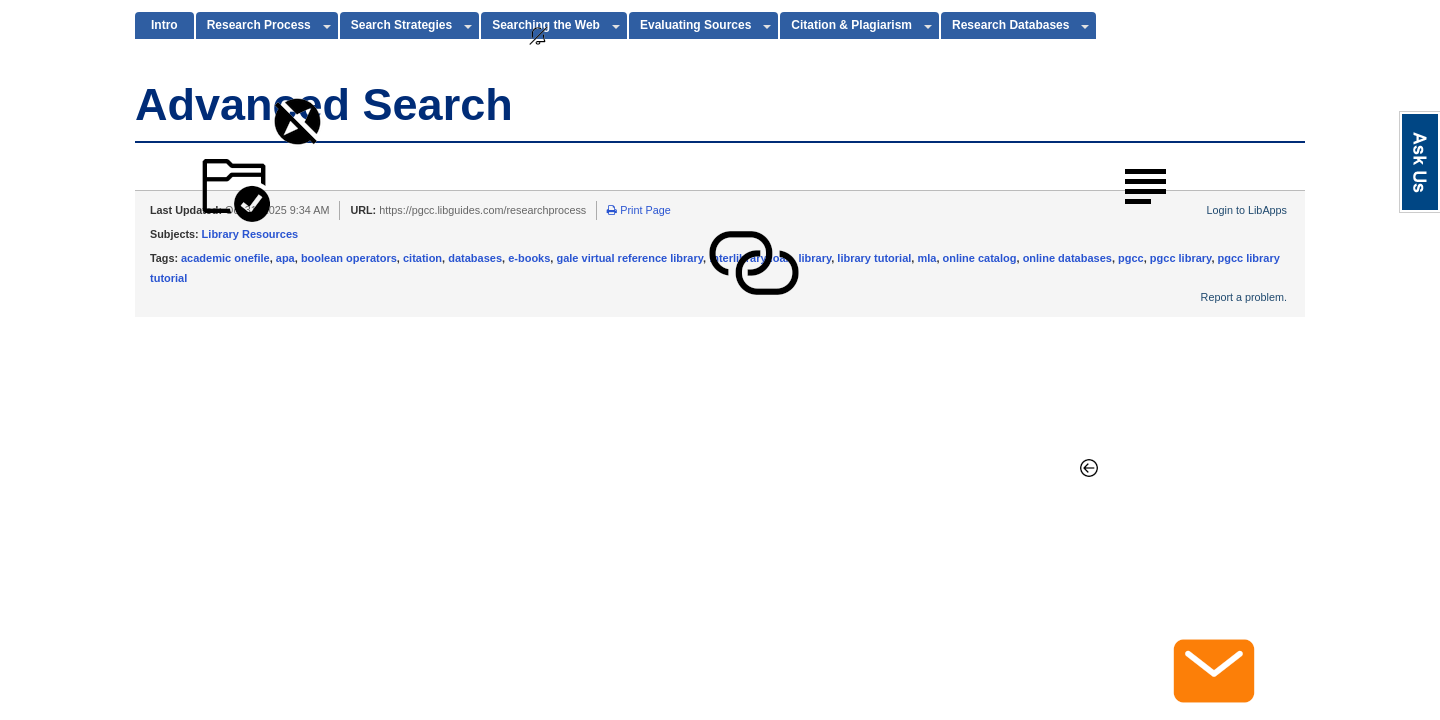 This screenshot has width=1440, height=720. I want to click on insert or create a hyperlink, so click(754, 263).